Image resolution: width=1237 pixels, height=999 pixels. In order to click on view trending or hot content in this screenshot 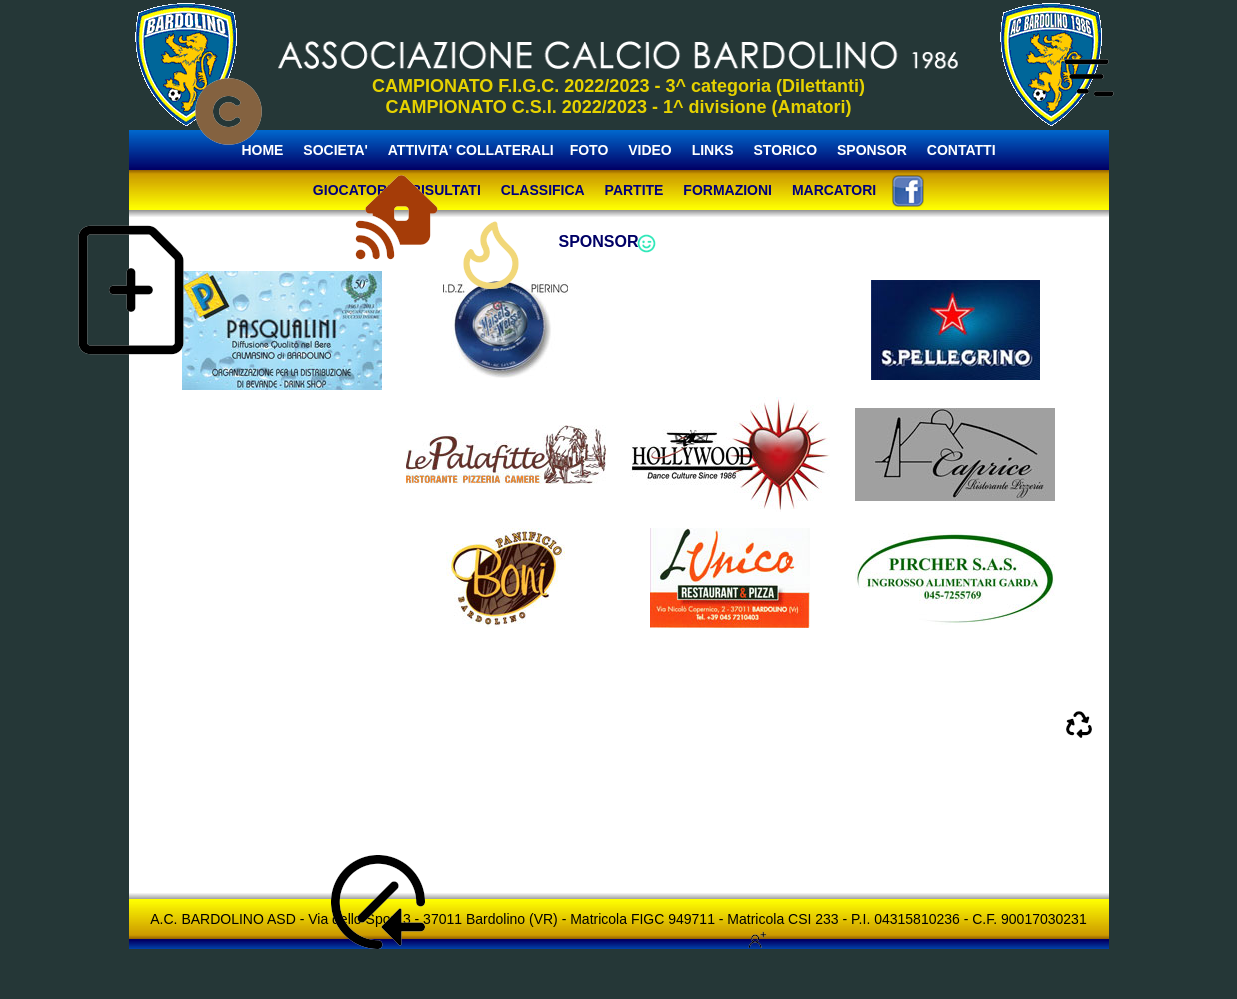, I will do `click(491, 255)`.